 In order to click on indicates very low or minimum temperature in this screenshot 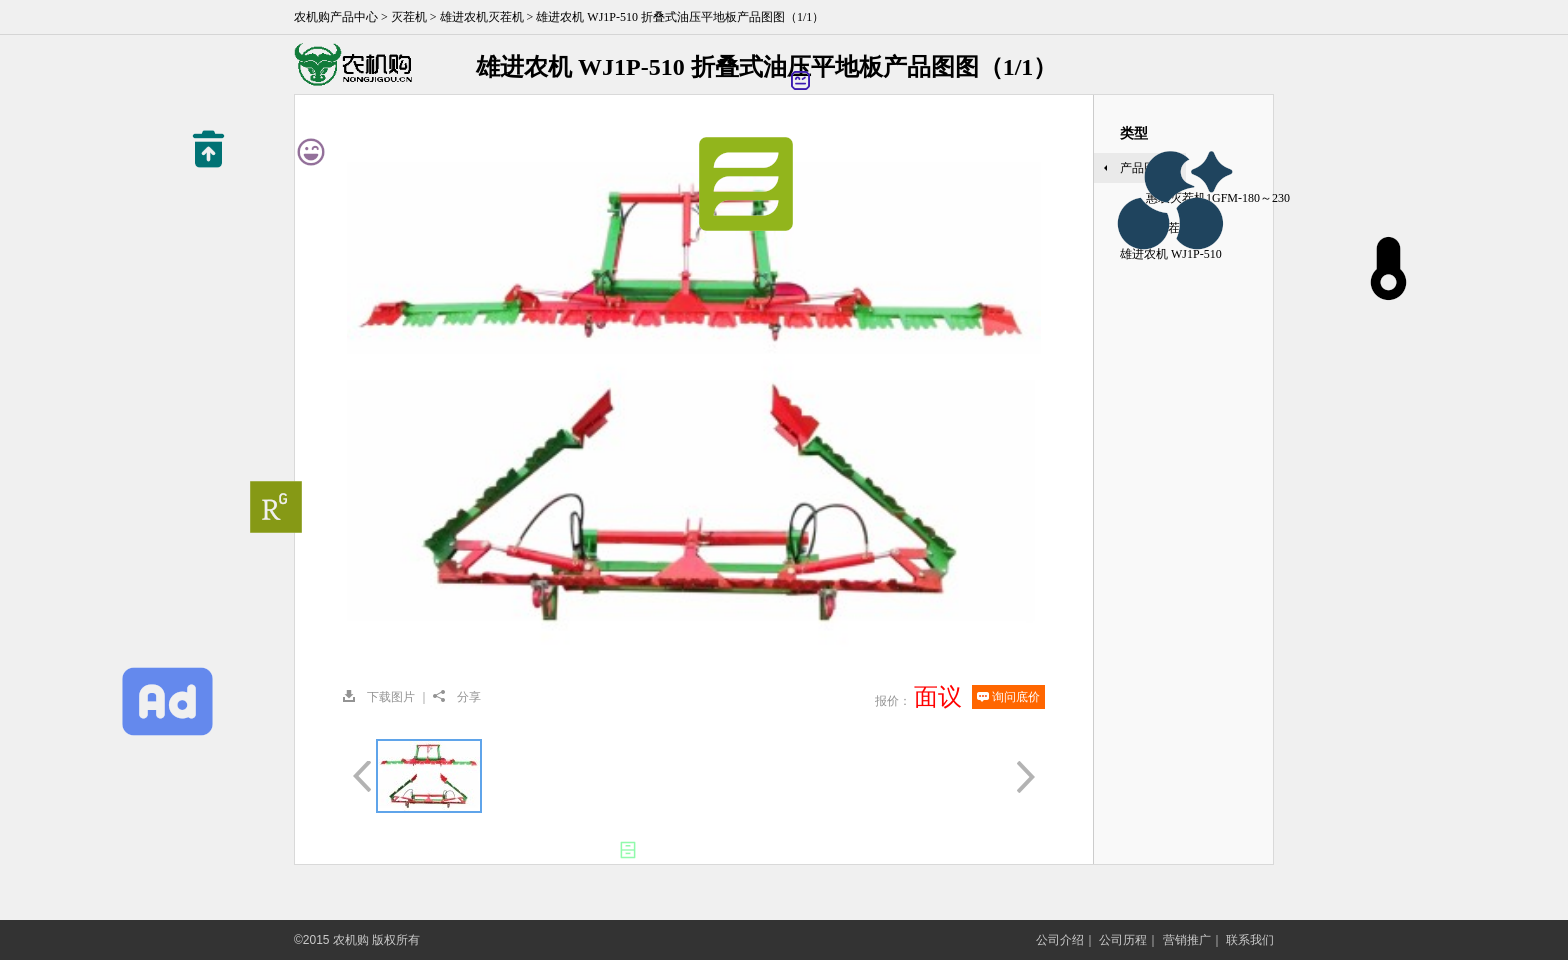, I will do `click(1388, 268)`.